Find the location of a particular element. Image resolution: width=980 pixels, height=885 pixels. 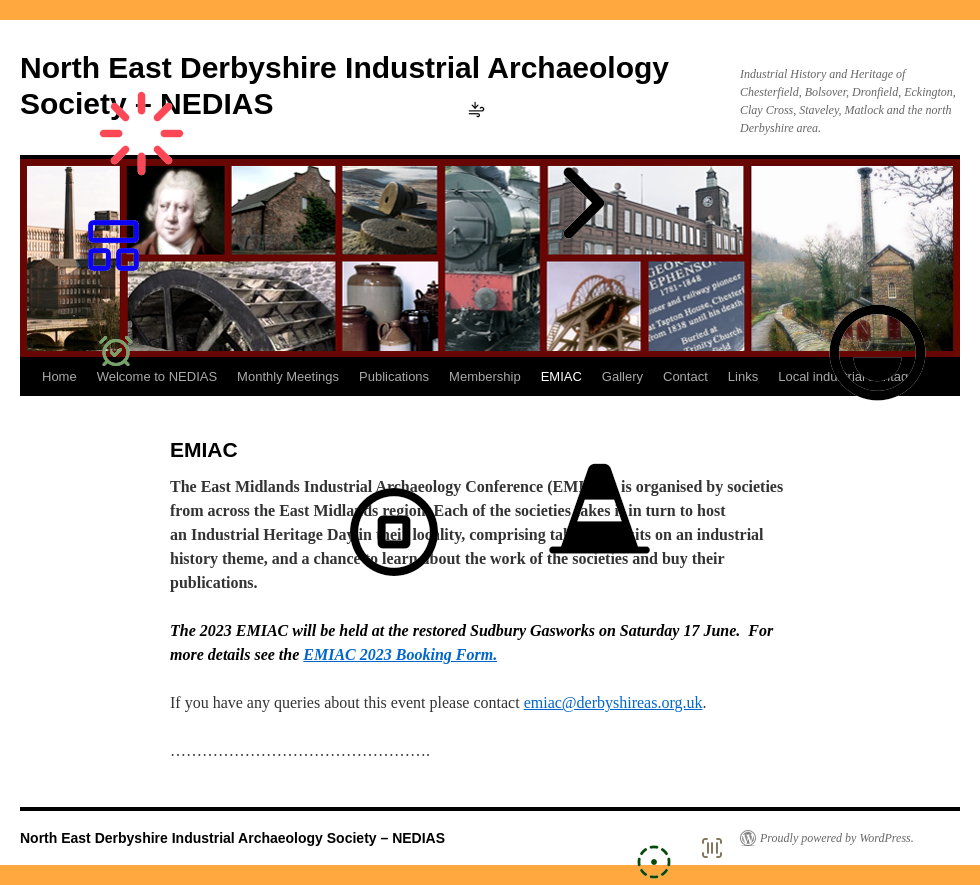

indicates construction or maintenance in progress is located at coordinates (599, 510).